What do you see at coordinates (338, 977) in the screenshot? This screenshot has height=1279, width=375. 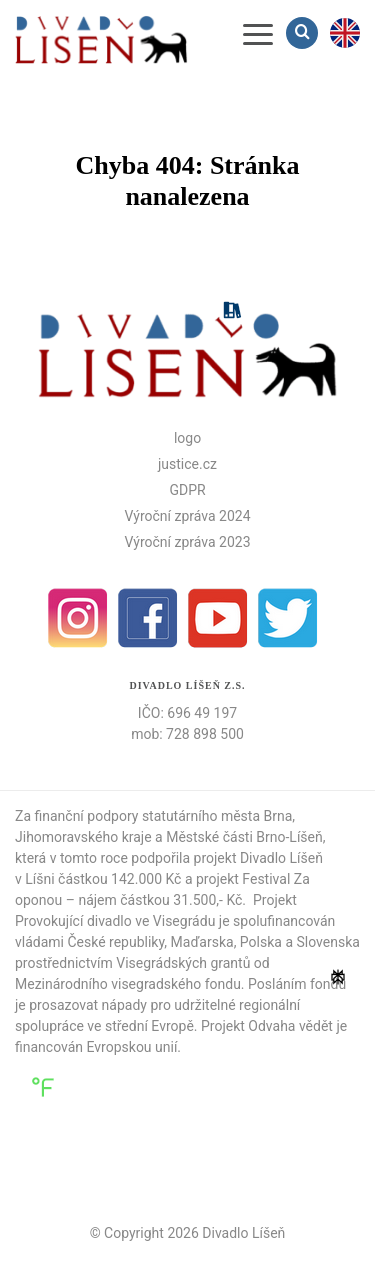 I see `open perplexity ai app` at bounding box center [338, 977].